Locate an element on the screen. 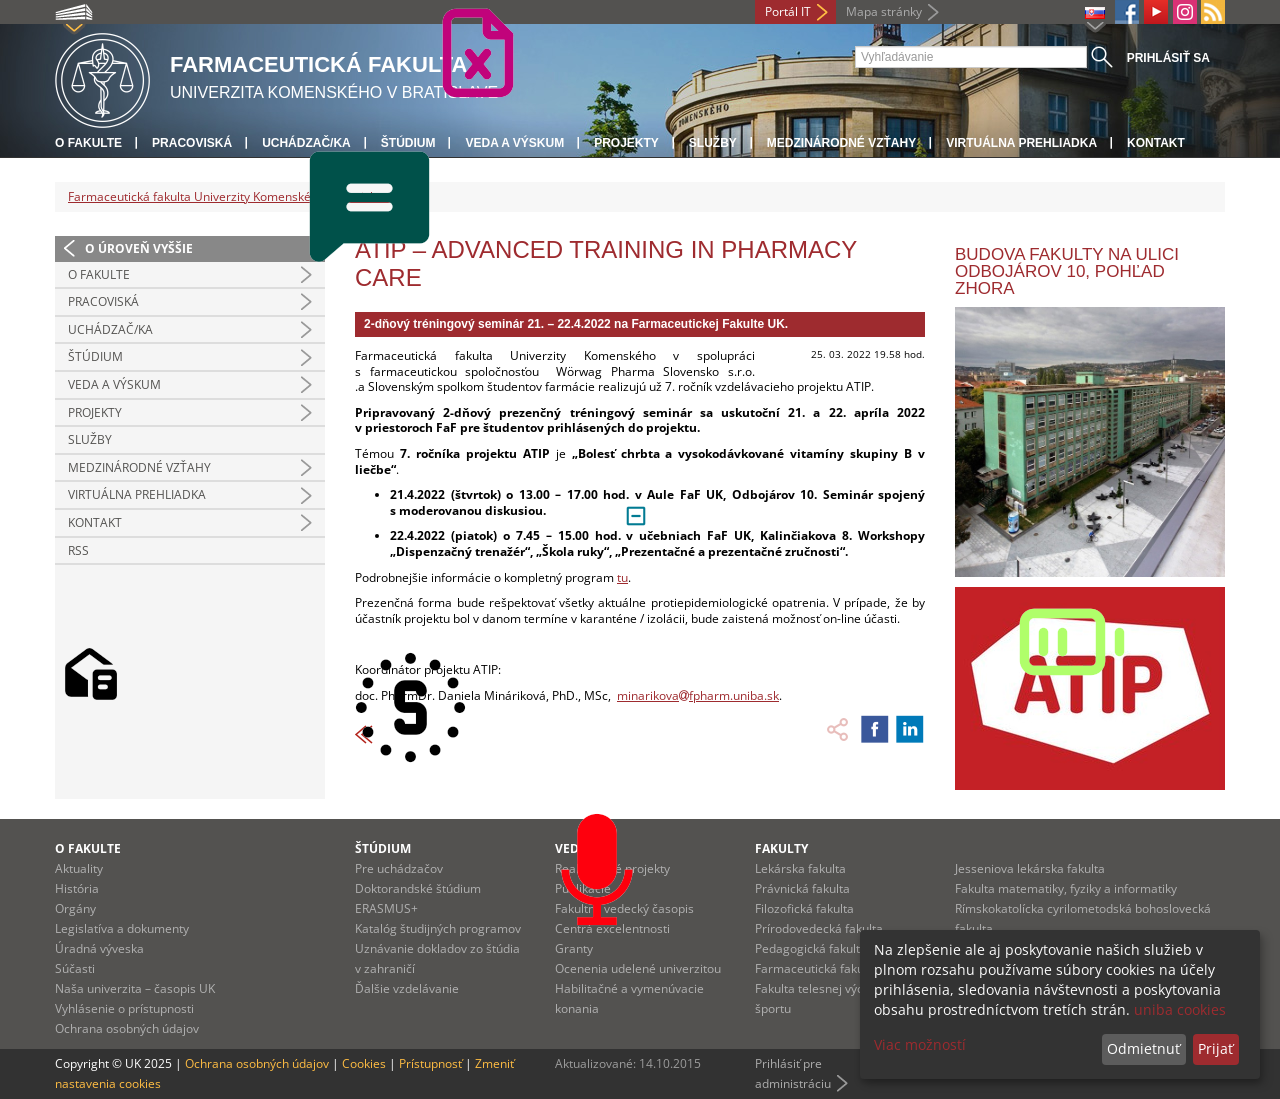 This screenshot has height=1099, width=1280. indicates a pending or in-progress sync status is located at coordinates (410, 707).